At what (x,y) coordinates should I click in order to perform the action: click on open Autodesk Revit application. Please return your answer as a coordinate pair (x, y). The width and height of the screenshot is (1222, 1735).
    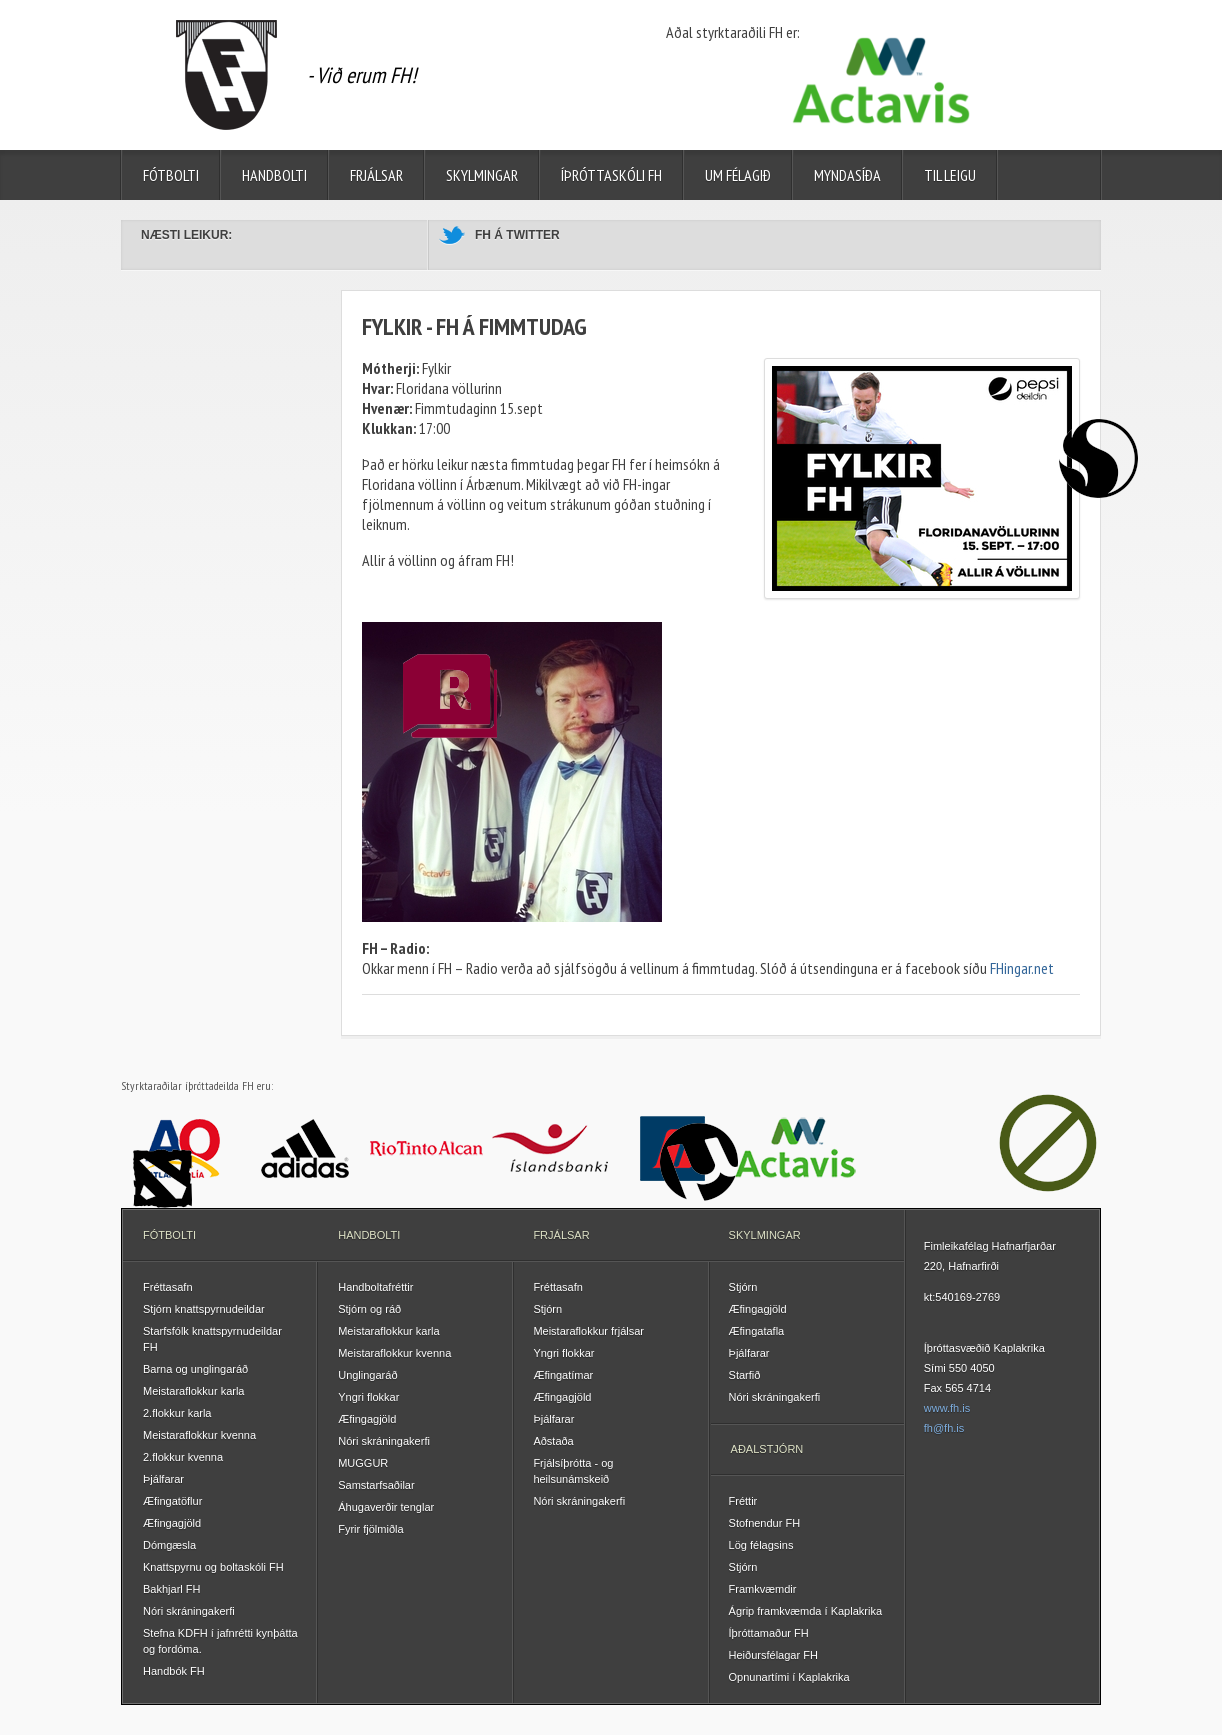
    Looking at the image, I should click on (450, 696).